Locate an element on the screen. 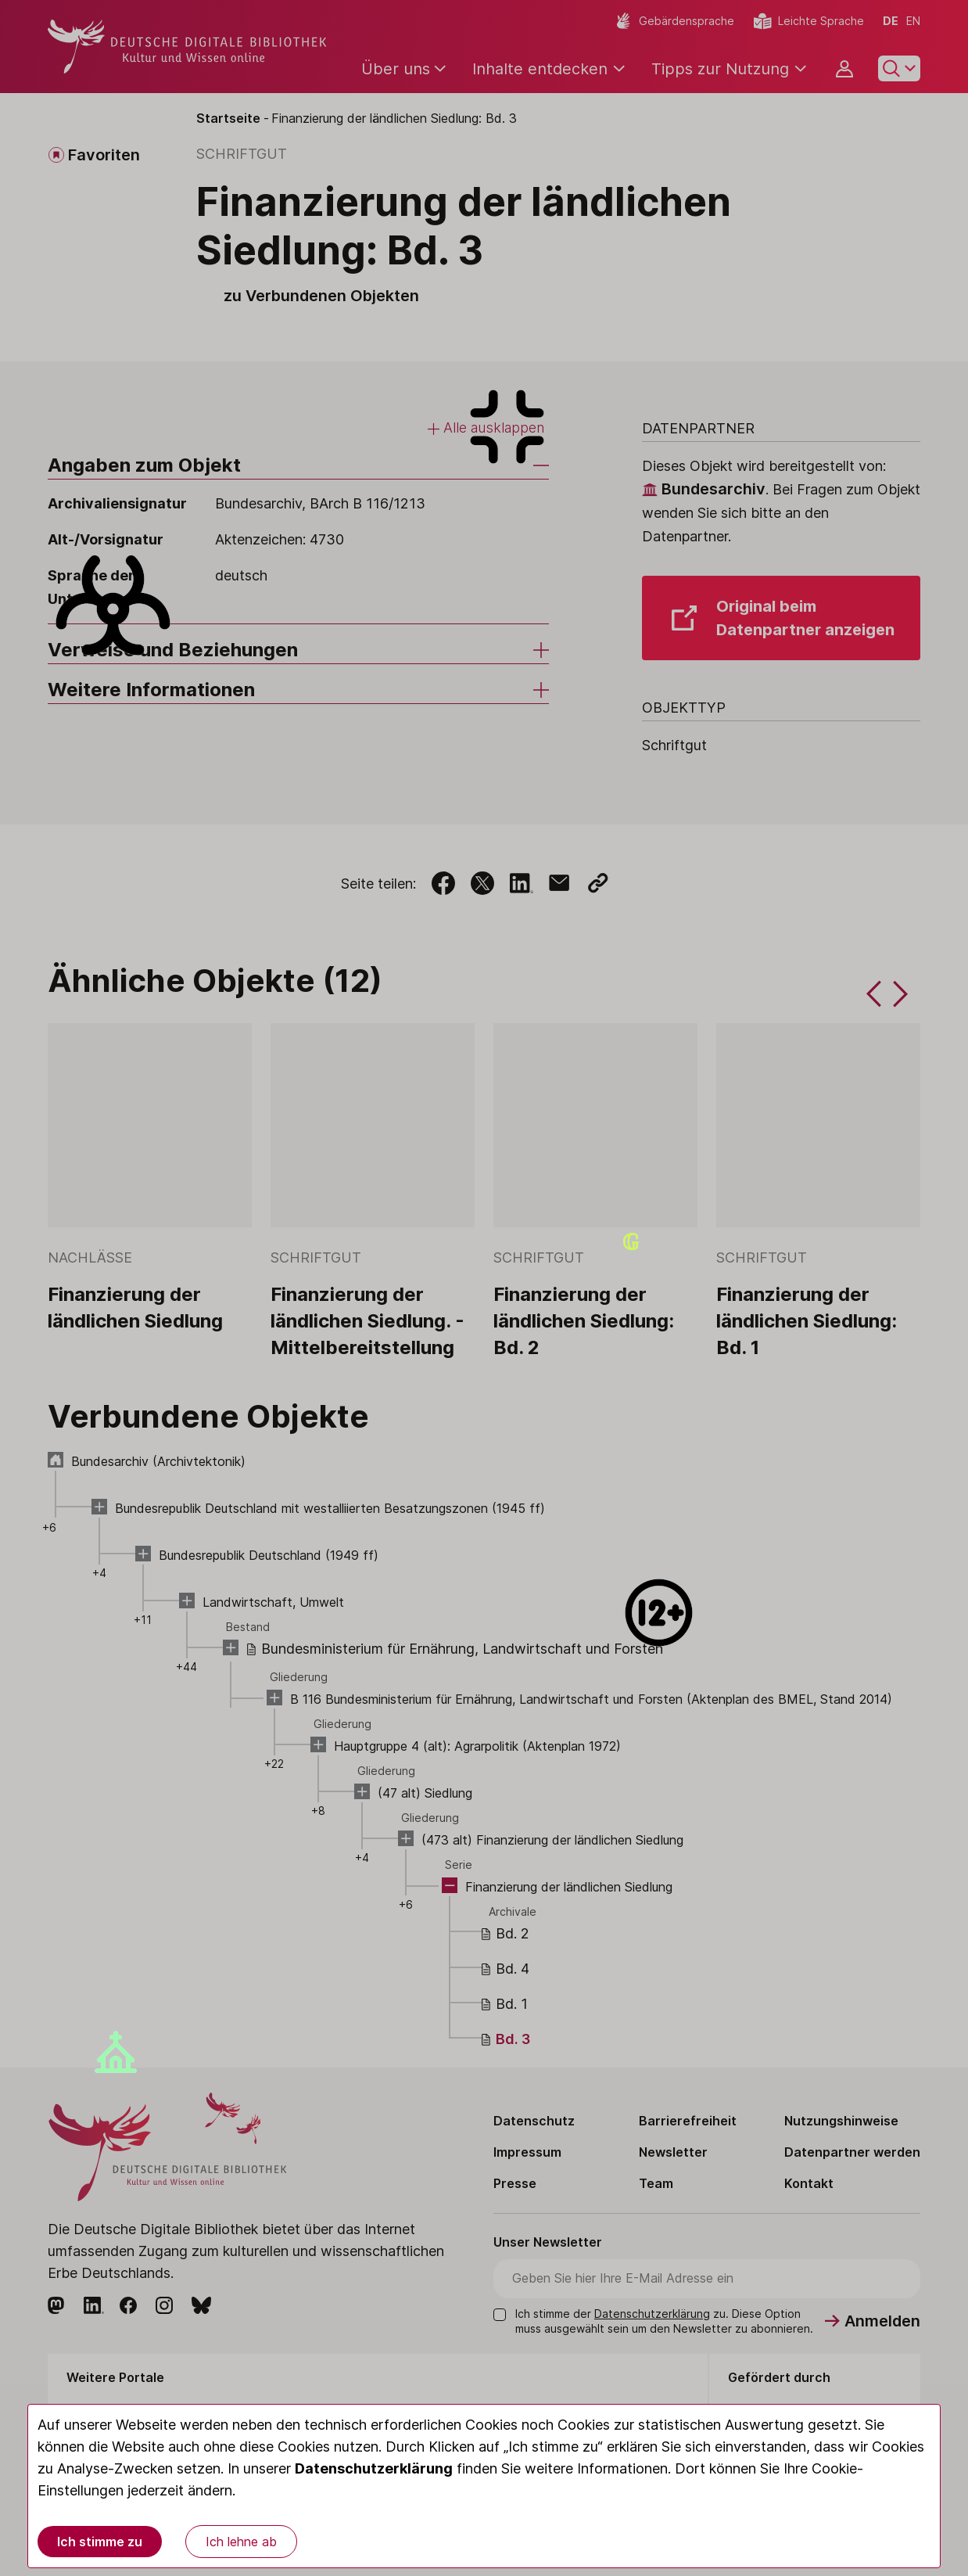 This screenshot has width=968, height=2576. indicates content rated for ages 12 and older is located at coordinates (658, 1612).